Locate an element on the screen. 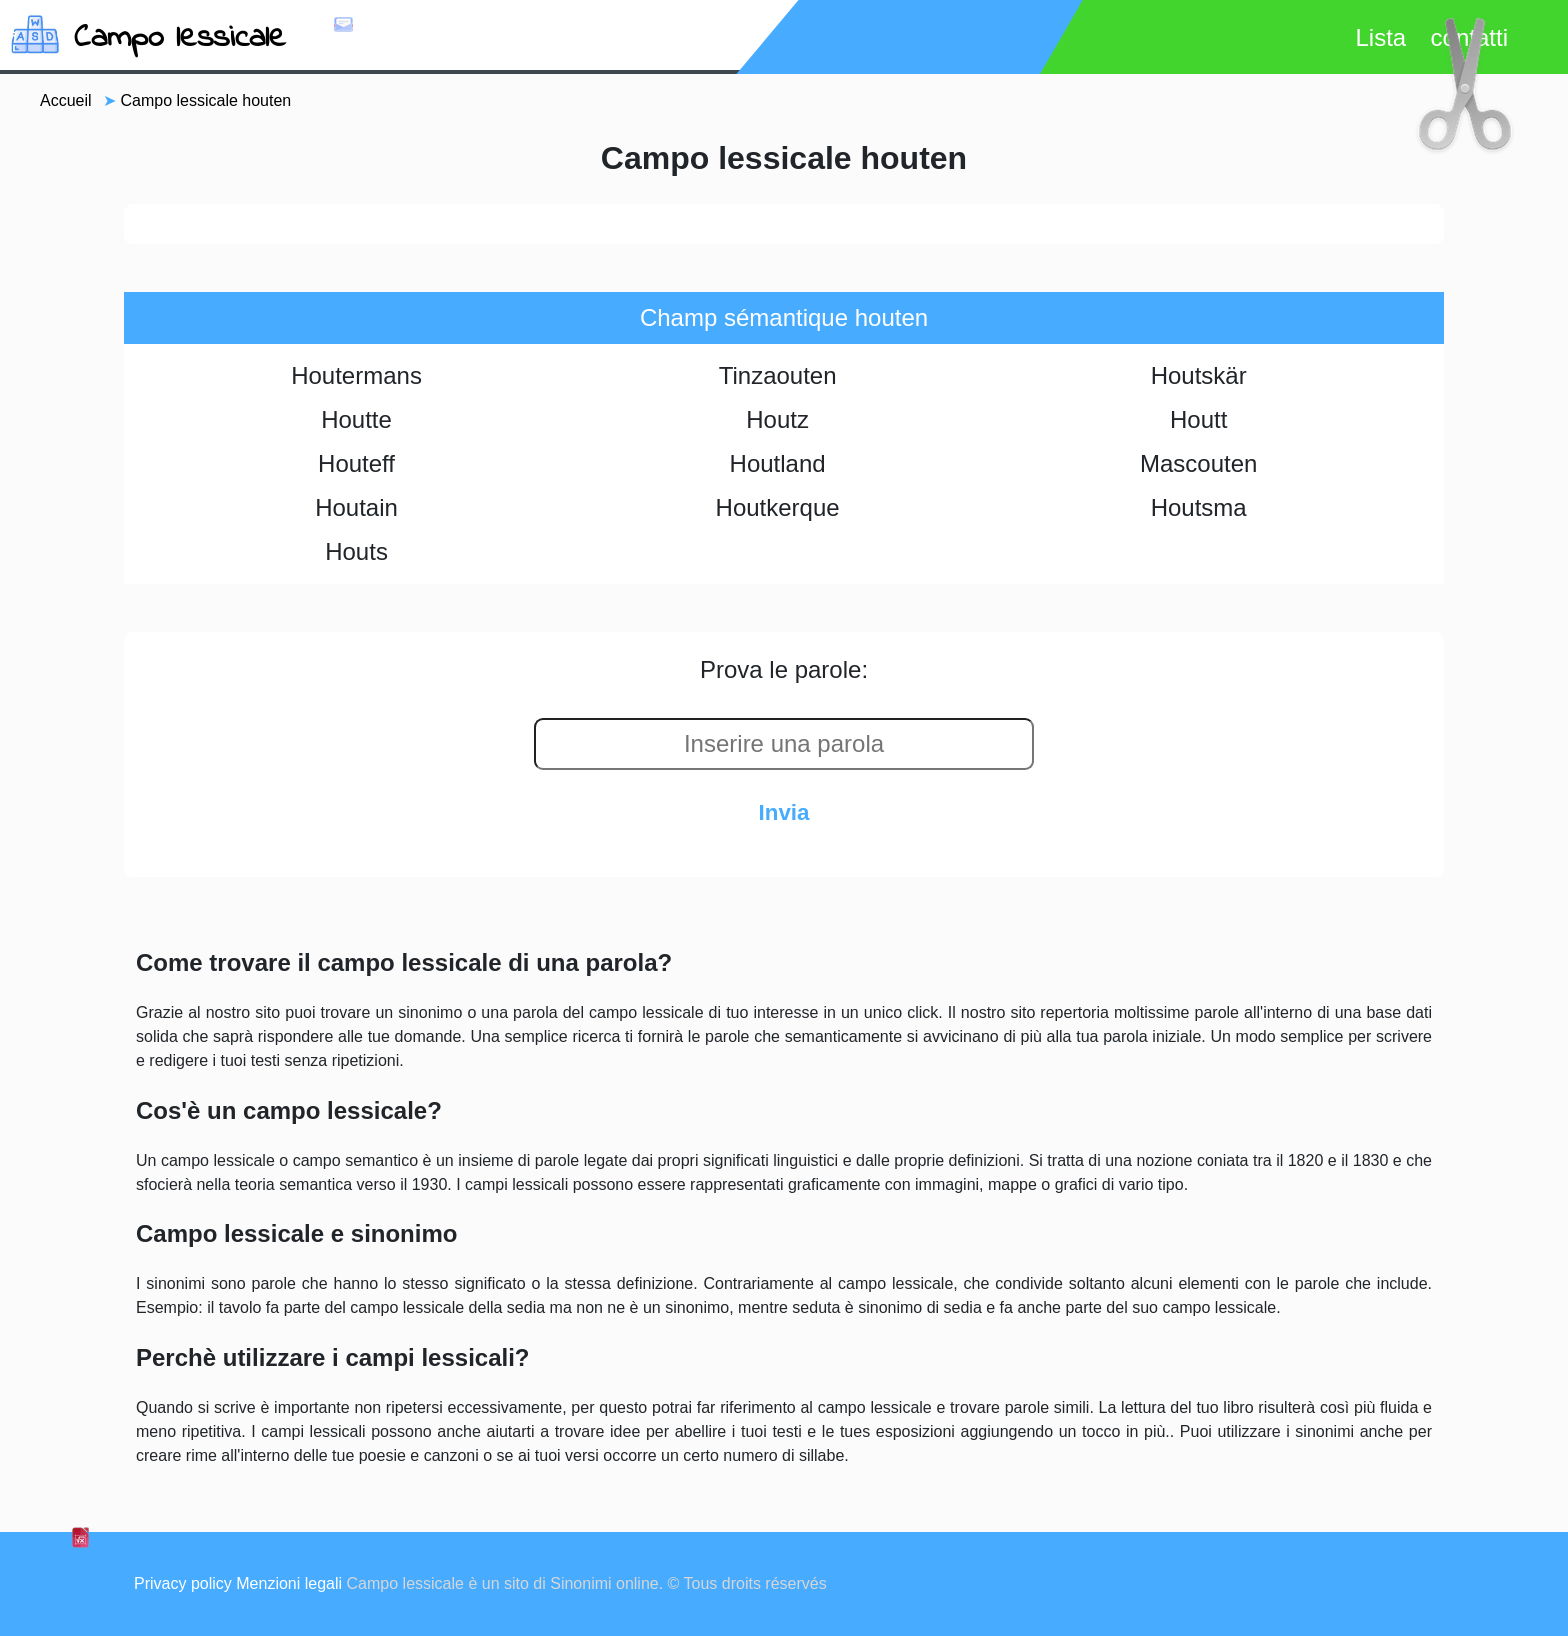 The height and width of the screenshot is (1636, 1568). cut selected content to clipboard is located at coordinates (1465, 84).